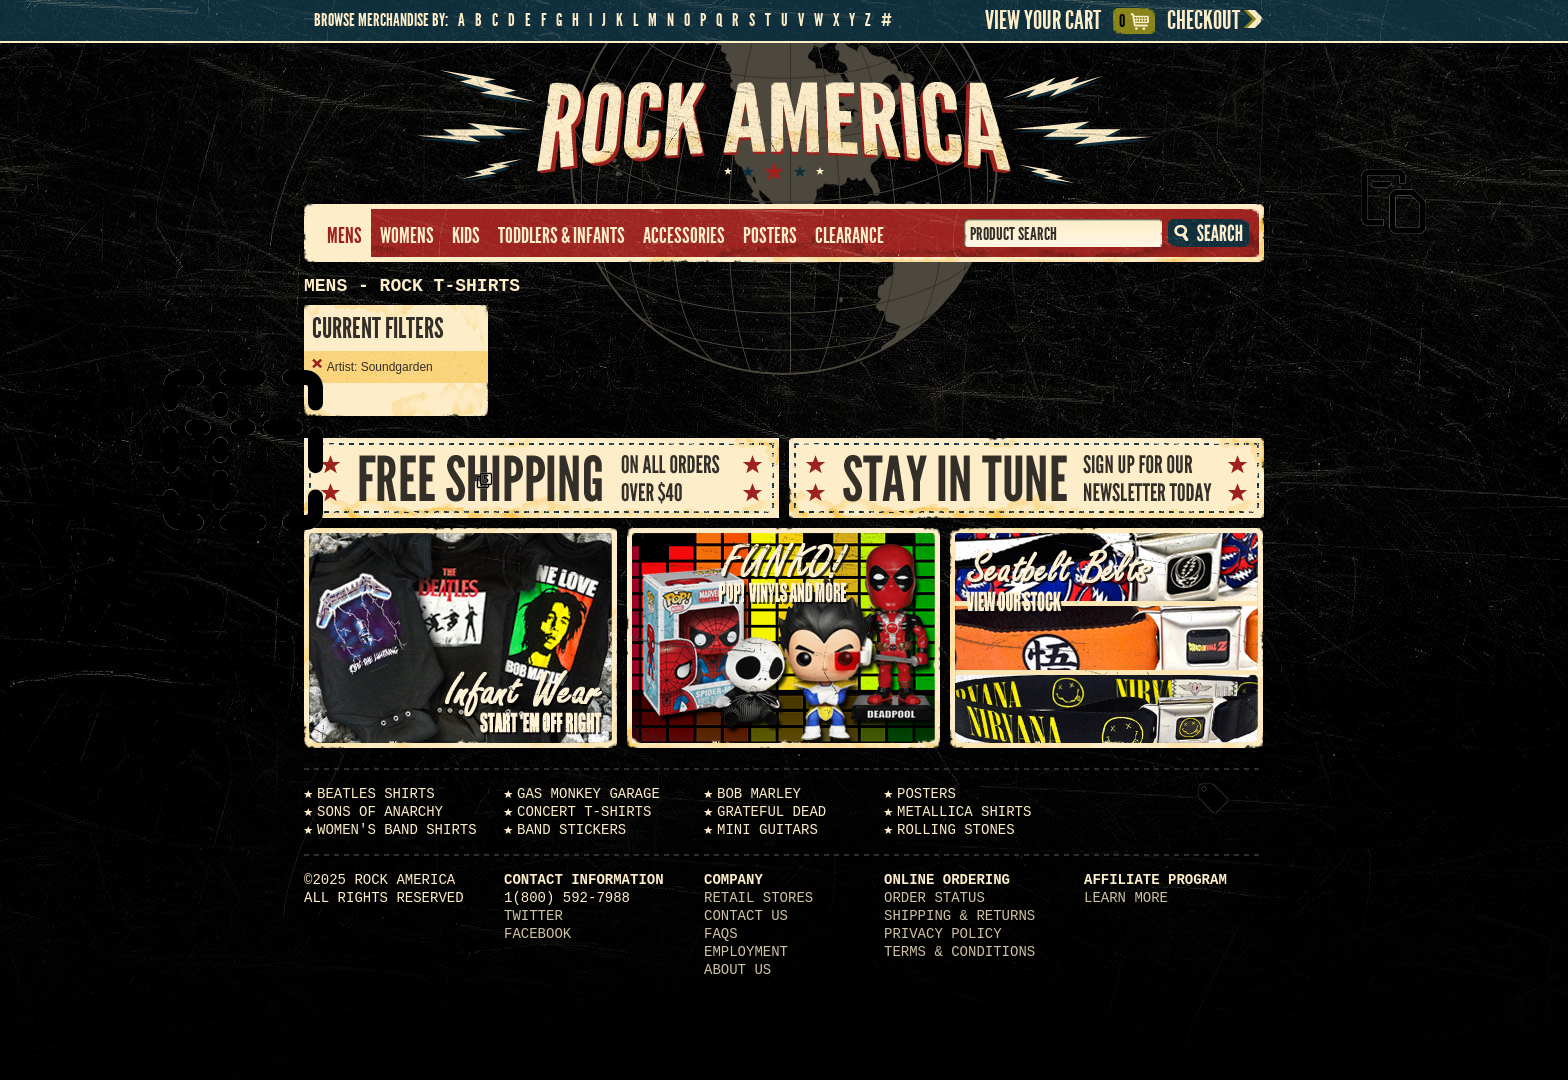 The height and width of the screenshot is (1080, 1568). What do you see at coordinates (1213, 798) in the screenshot?
I see `add or view tags for an item` at bounding box center [1213, 798].